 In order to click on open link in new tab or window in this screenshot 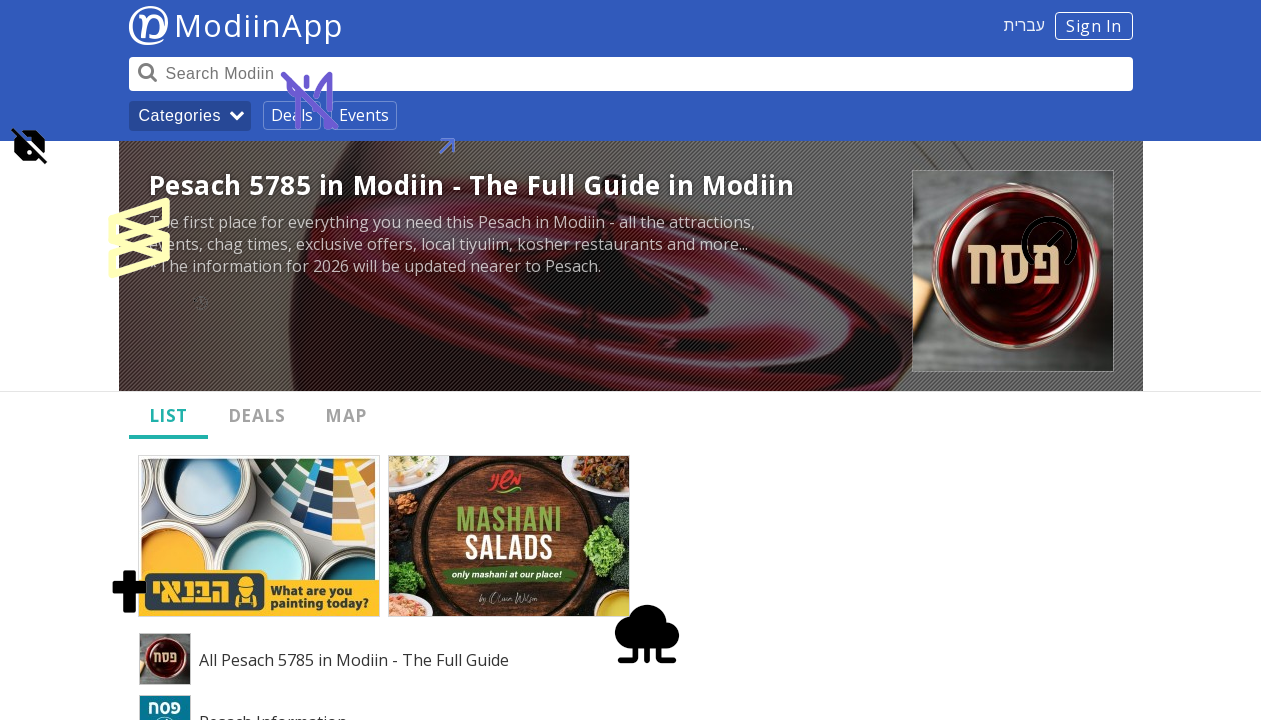, I will do `click(447, 146)`.